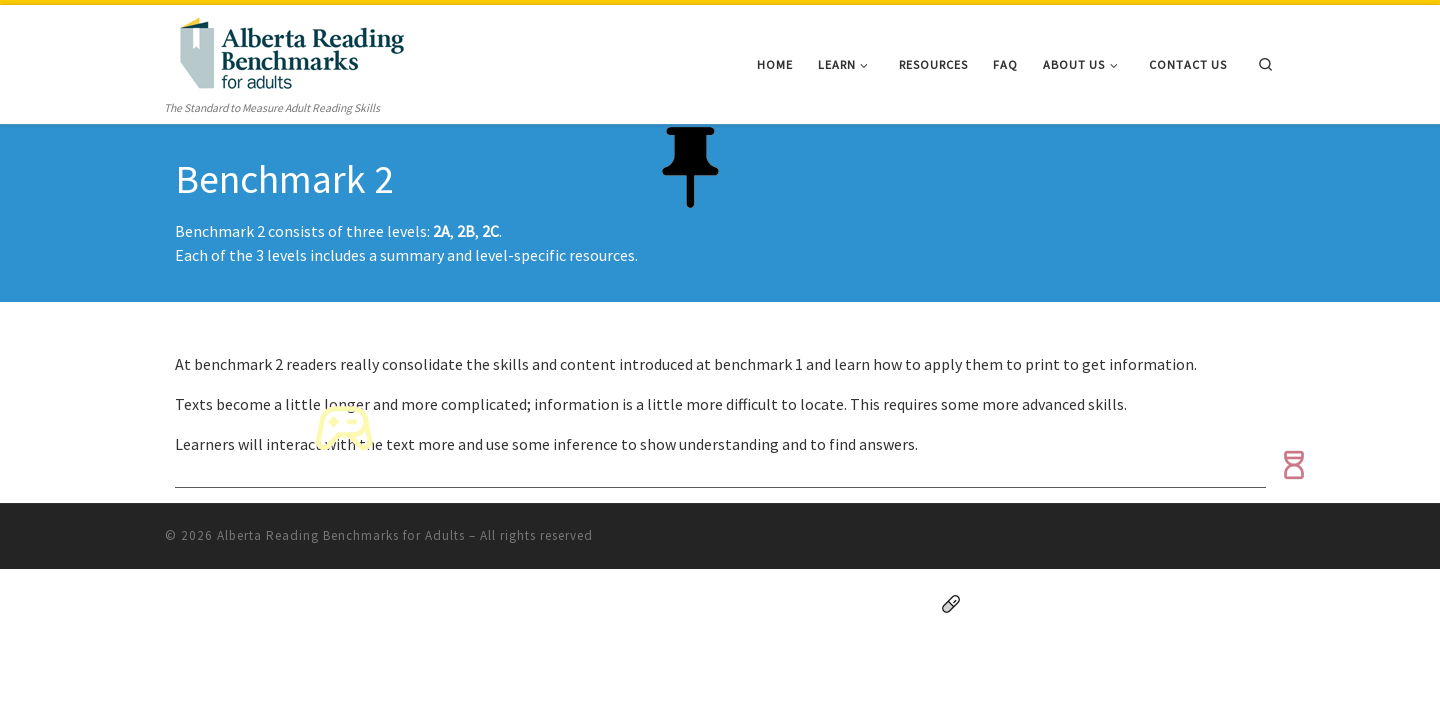 The height and width of the screenshot is (720, 1440). I want to click on access gaming features or settings, so click(344, 427).